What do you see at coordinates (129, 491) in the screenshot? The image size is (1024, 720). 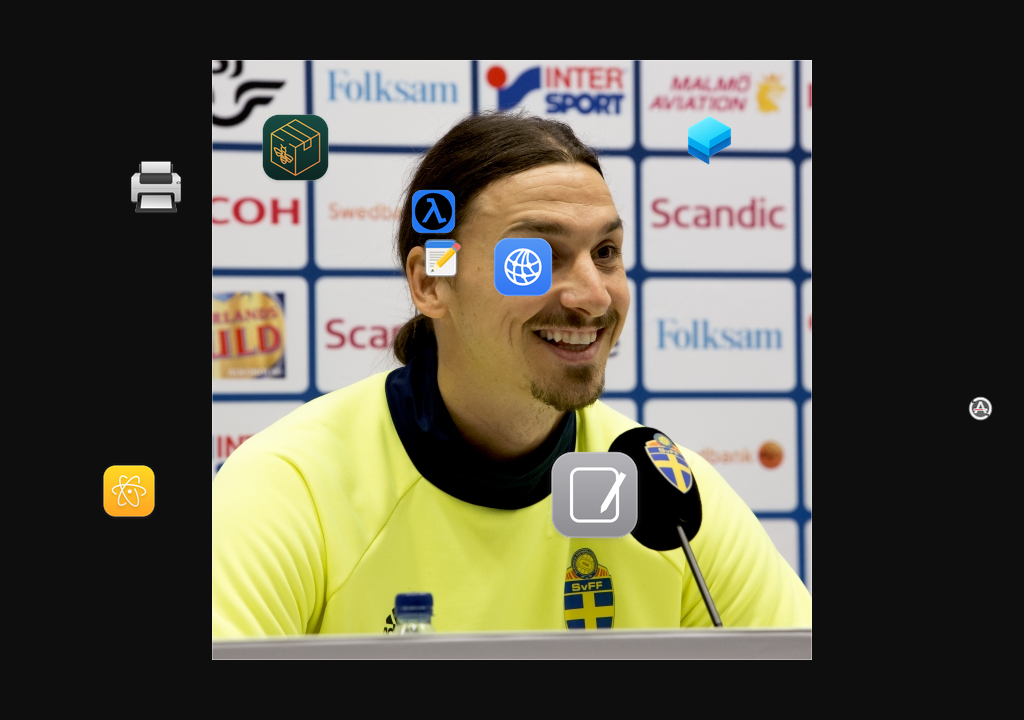 I see `open atom beta text editor` at bounding box center [129, 491].